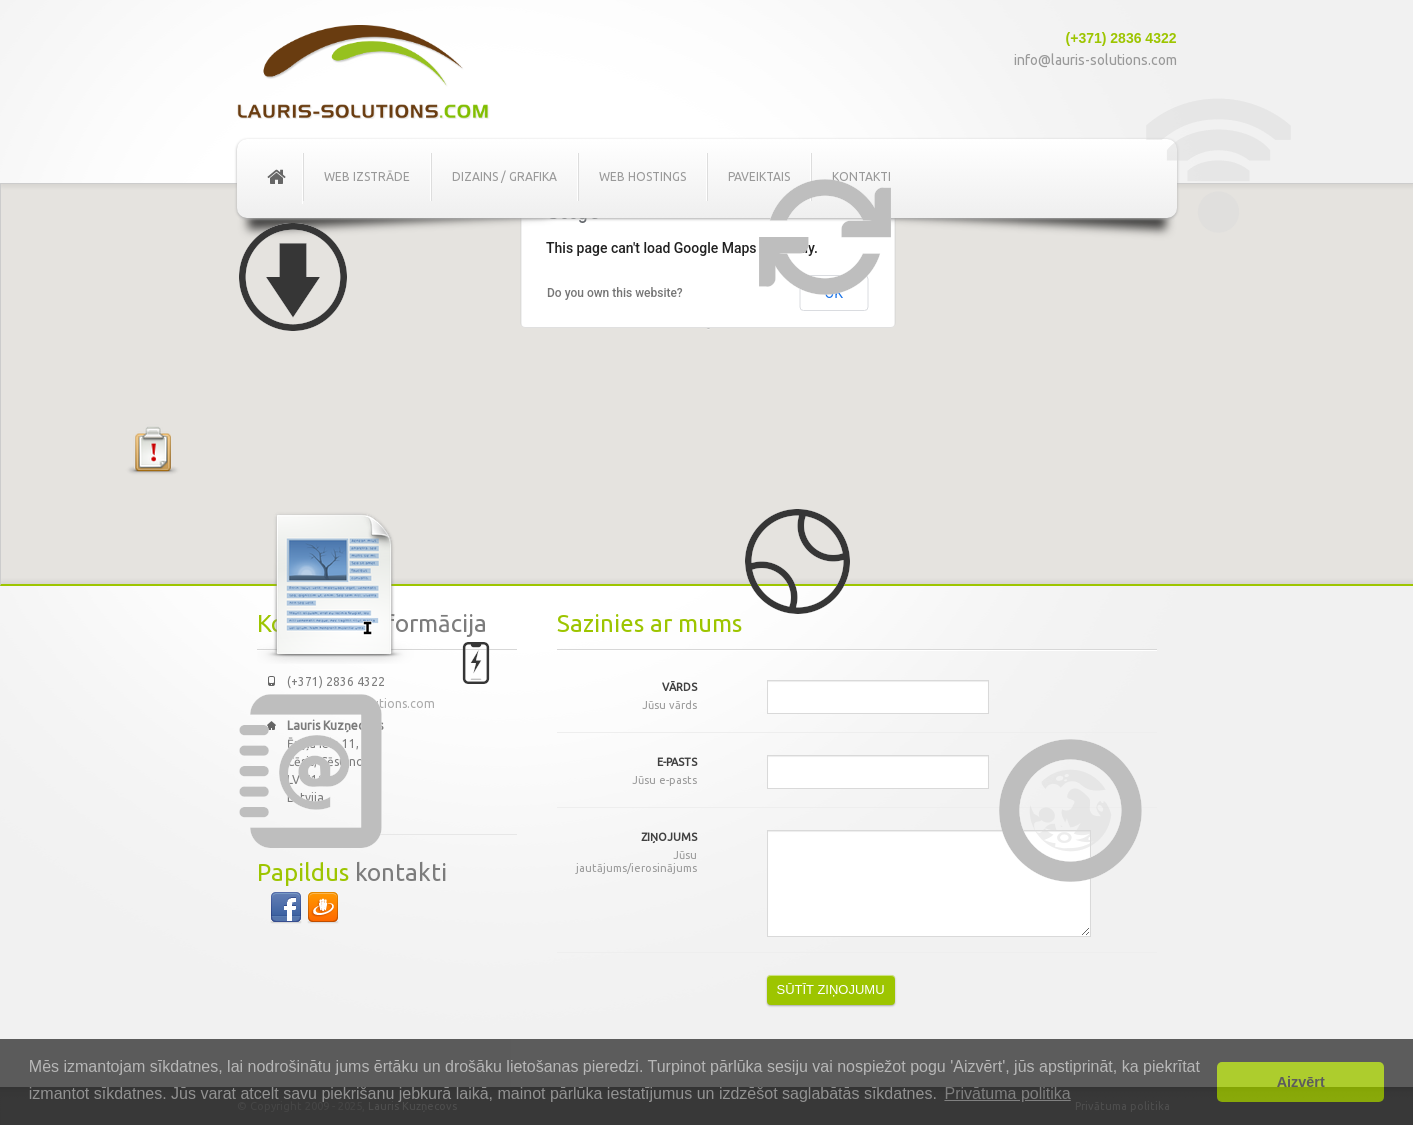 The height and width of the screenshot is (1125, 1413). Describe the element at coordinates (1070, 810) in the screenshot. I see `indicates clear weather conditions at night` at that location.